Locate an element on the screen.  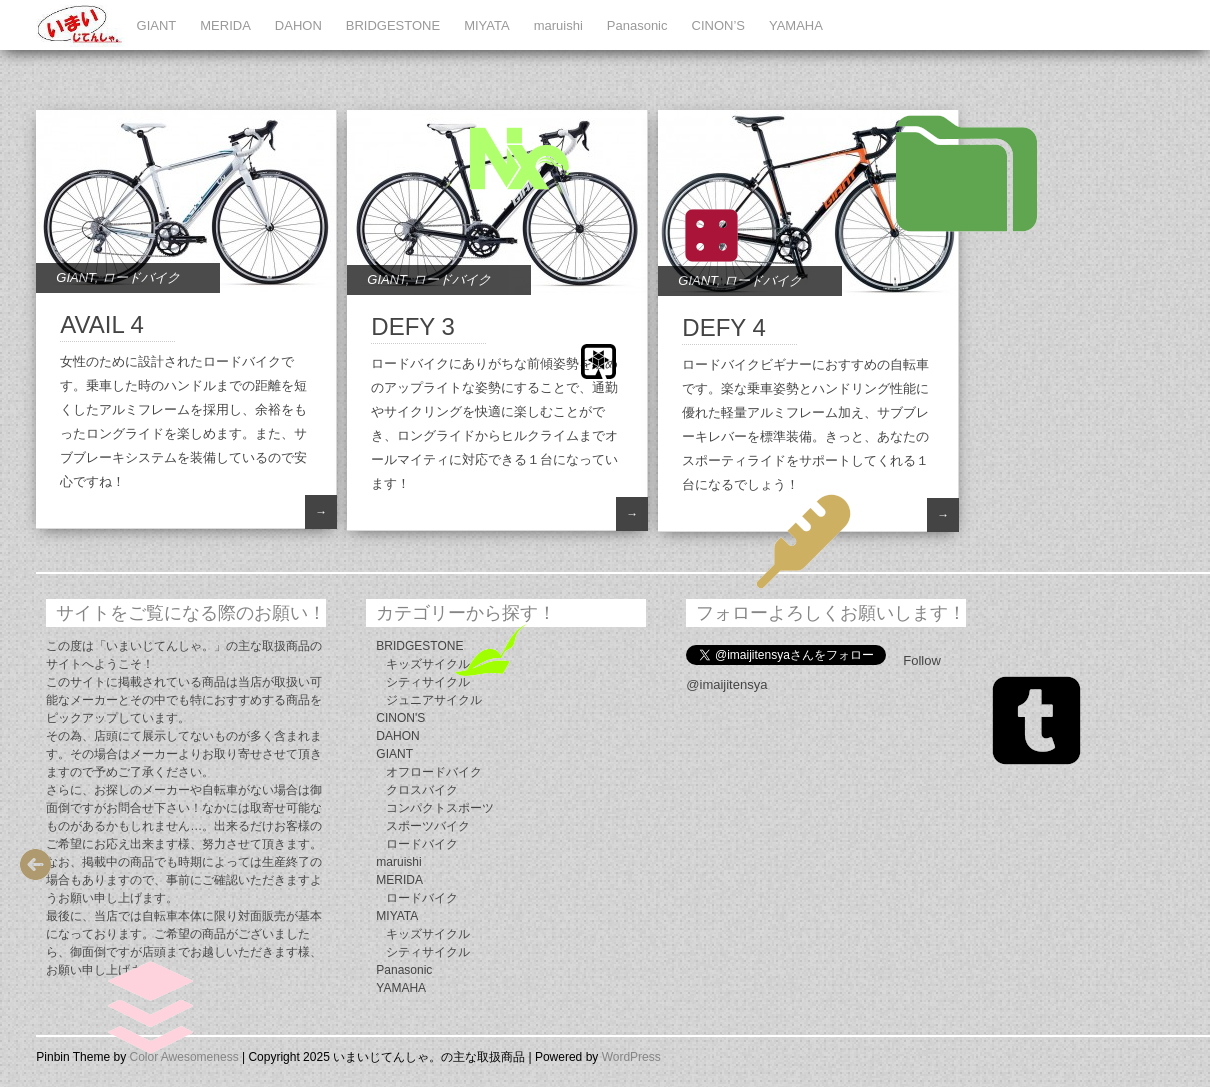
go back to the previous screen is located at coordinates (35, 864).